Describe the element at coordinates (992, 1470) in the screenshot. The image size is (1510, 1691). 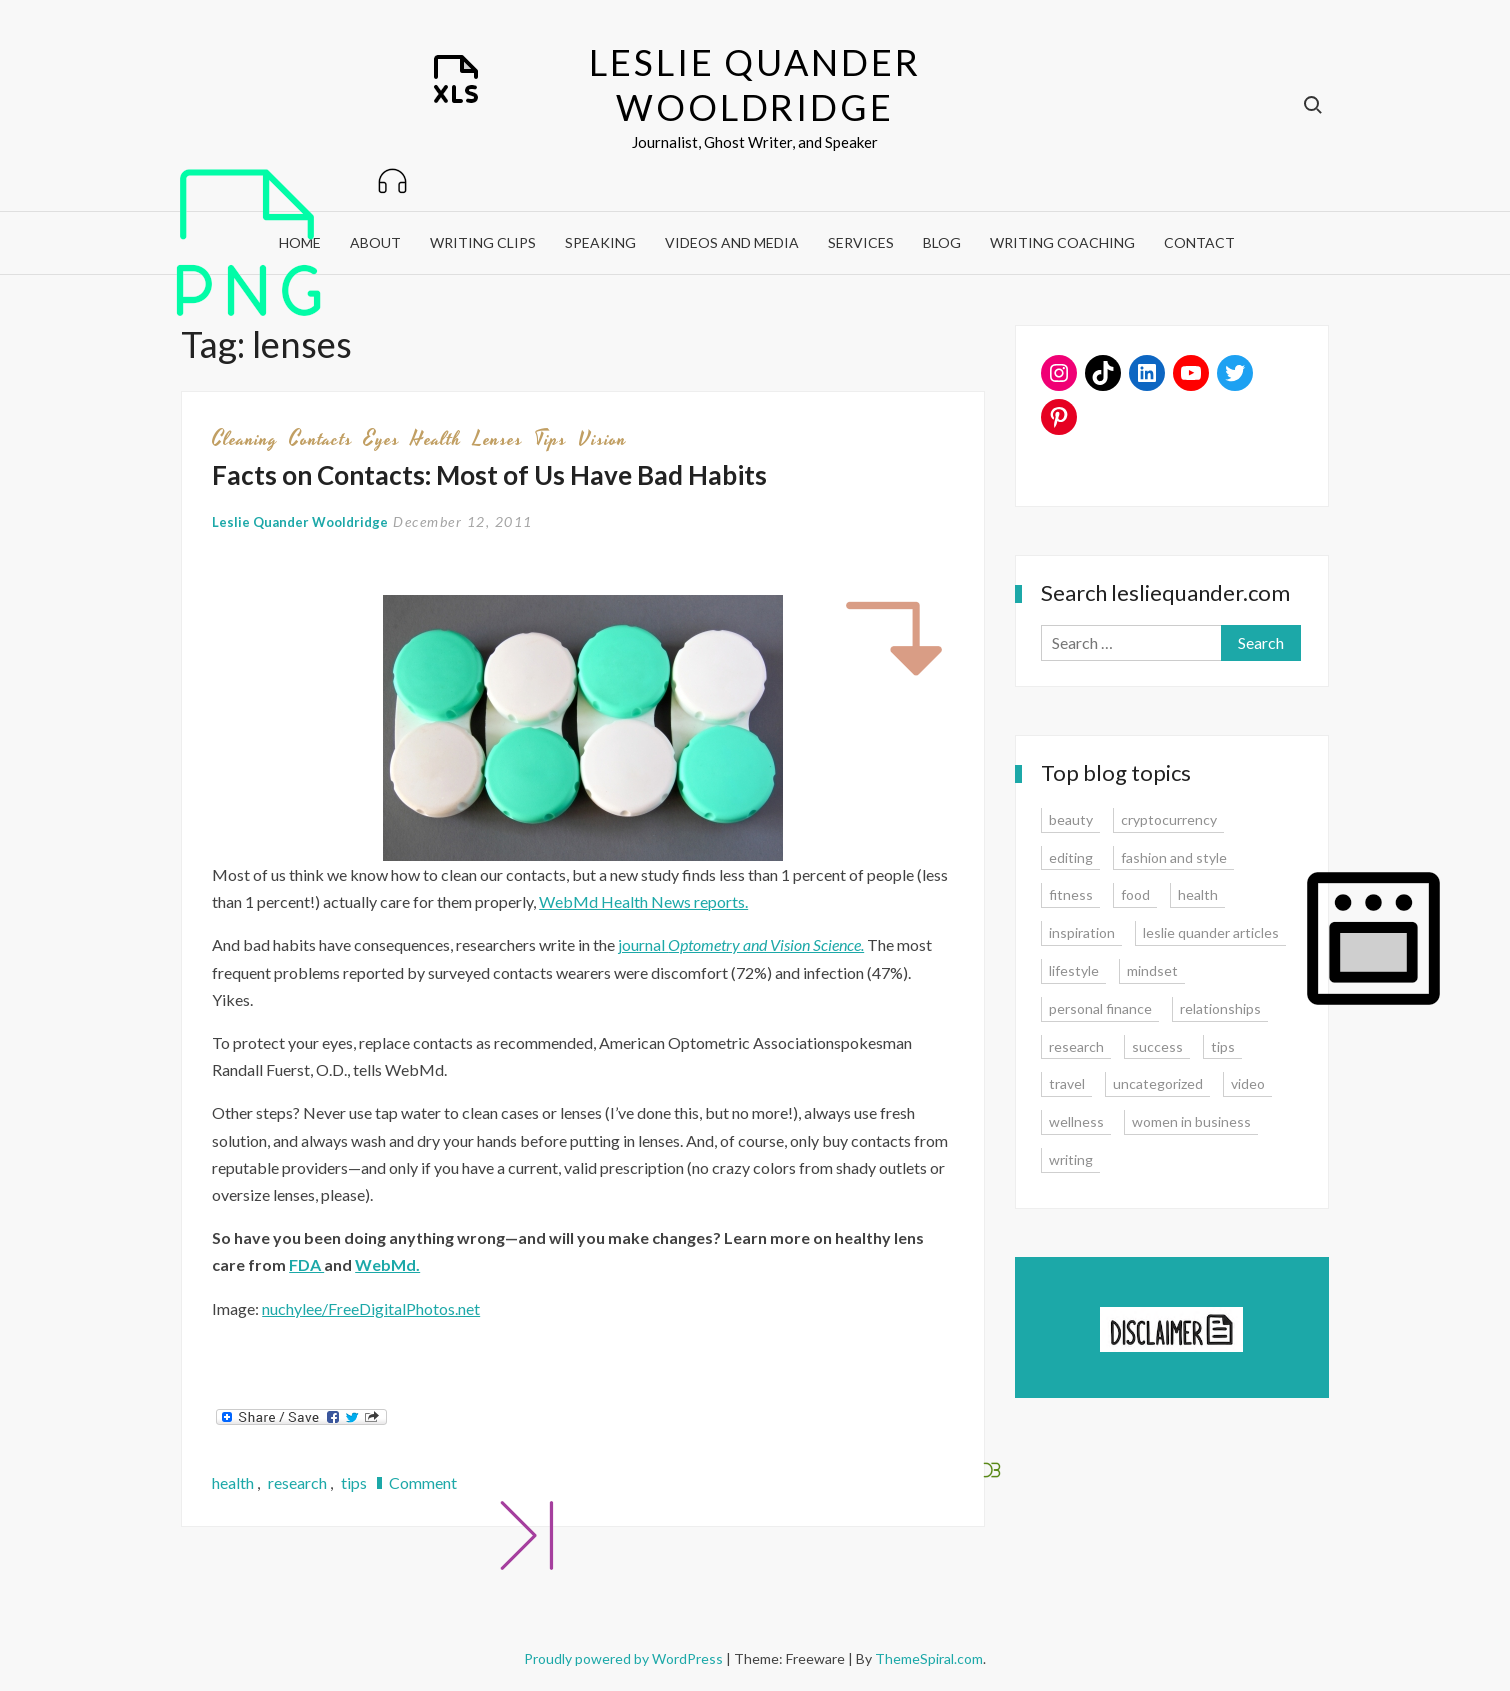
I see `D3.js data visualization library logo` at that location.